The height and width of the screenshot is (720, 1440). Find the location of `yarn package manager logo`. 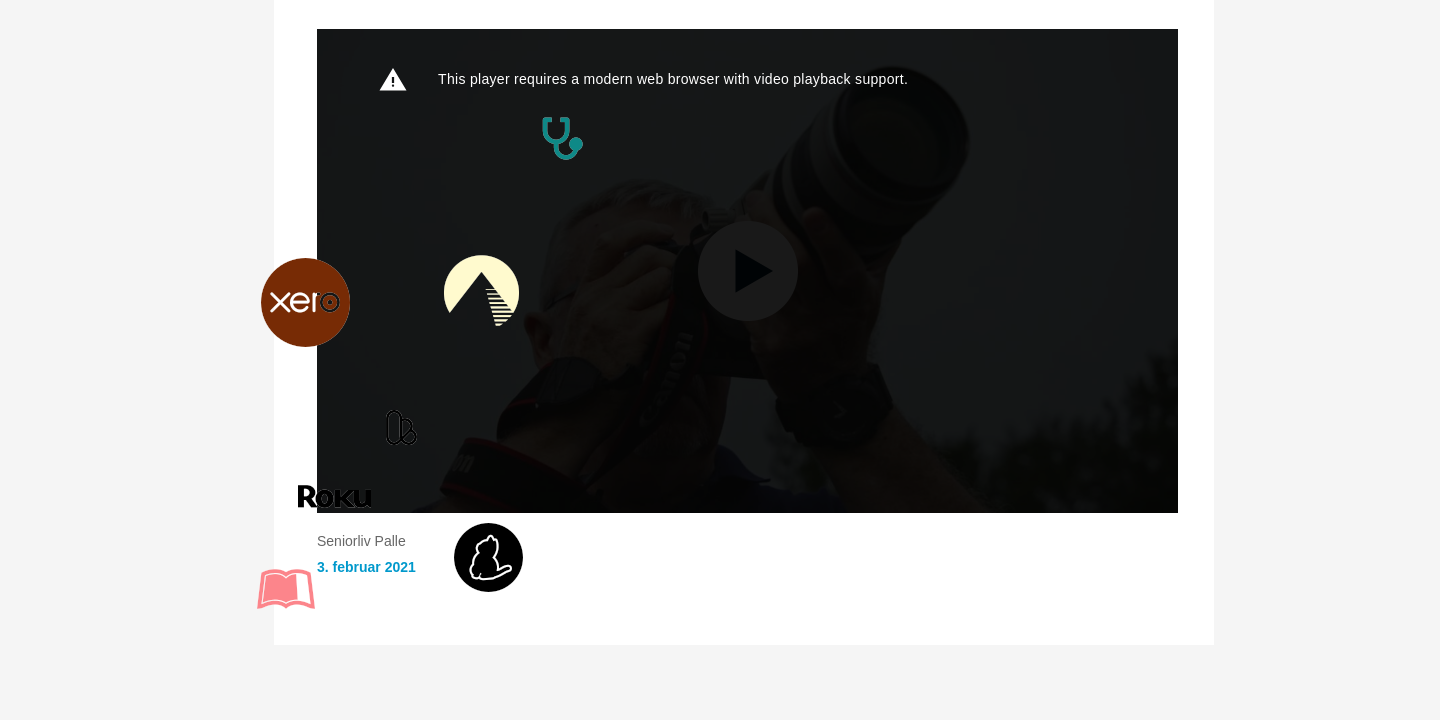

yarn package manager logo is located at coordinates (488, 557).